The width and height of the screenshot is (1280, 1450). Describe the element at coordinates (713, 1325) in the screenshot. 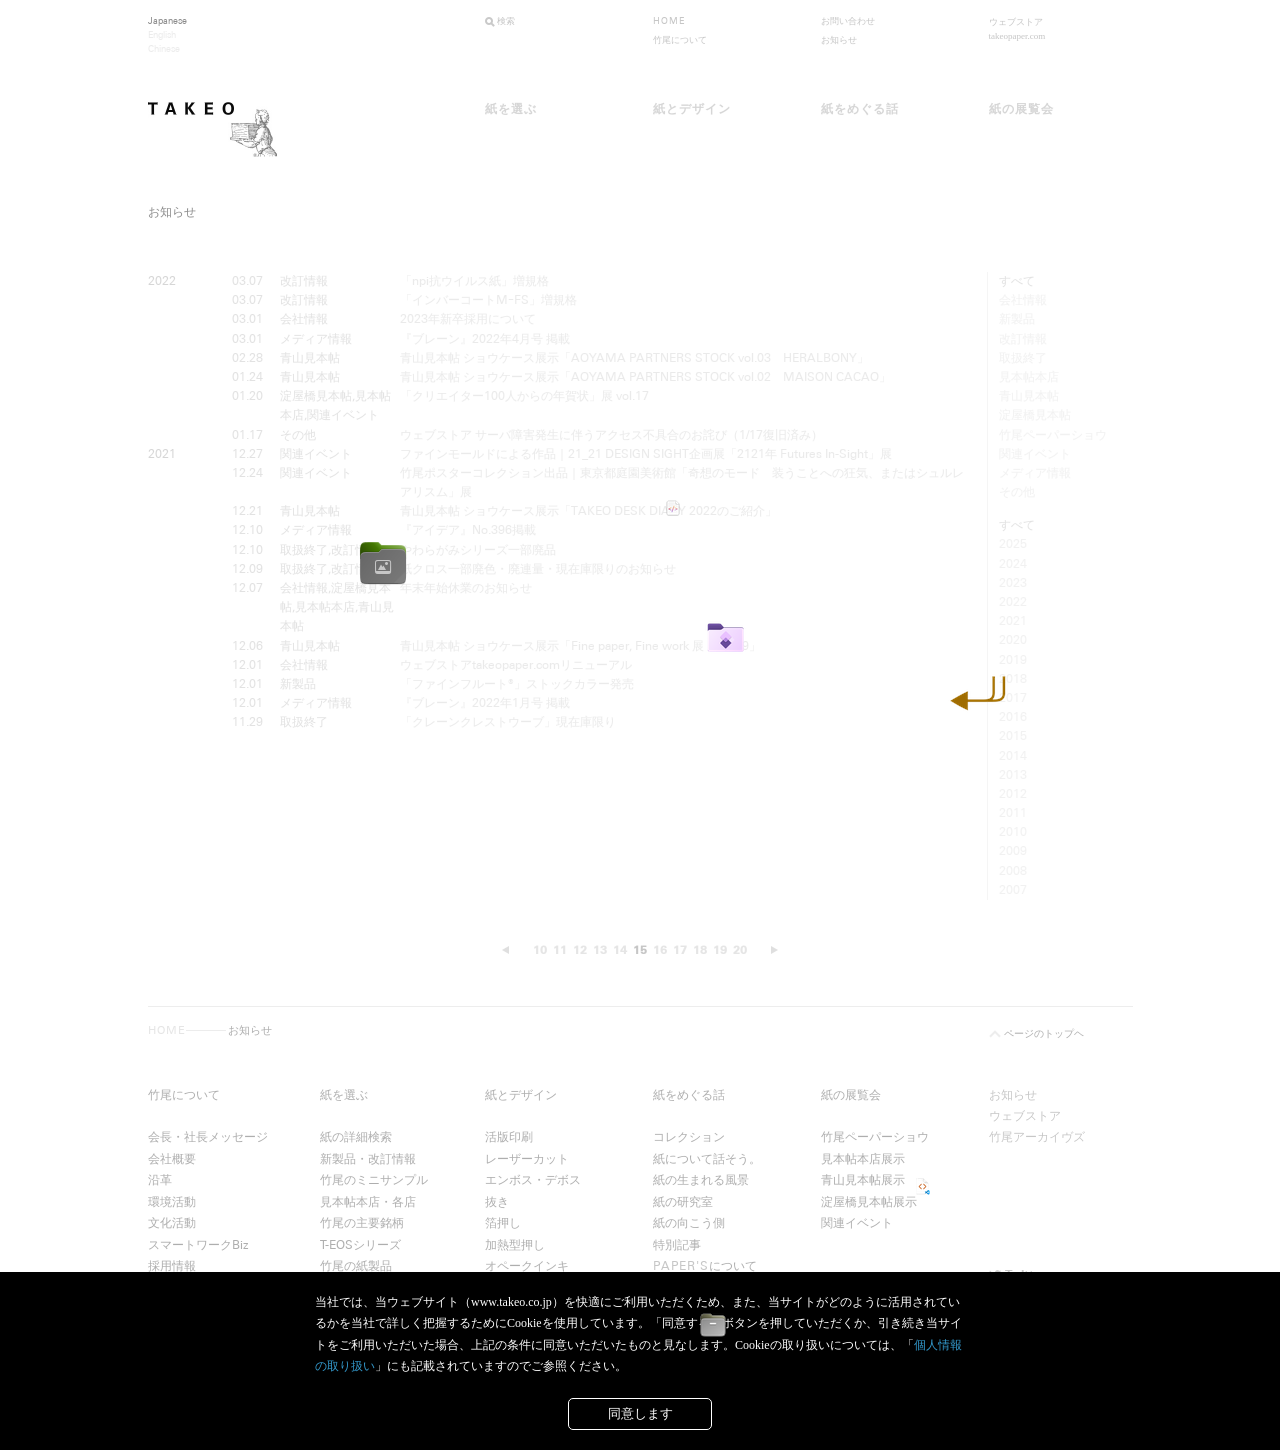

I see `open the file manager` at that location.